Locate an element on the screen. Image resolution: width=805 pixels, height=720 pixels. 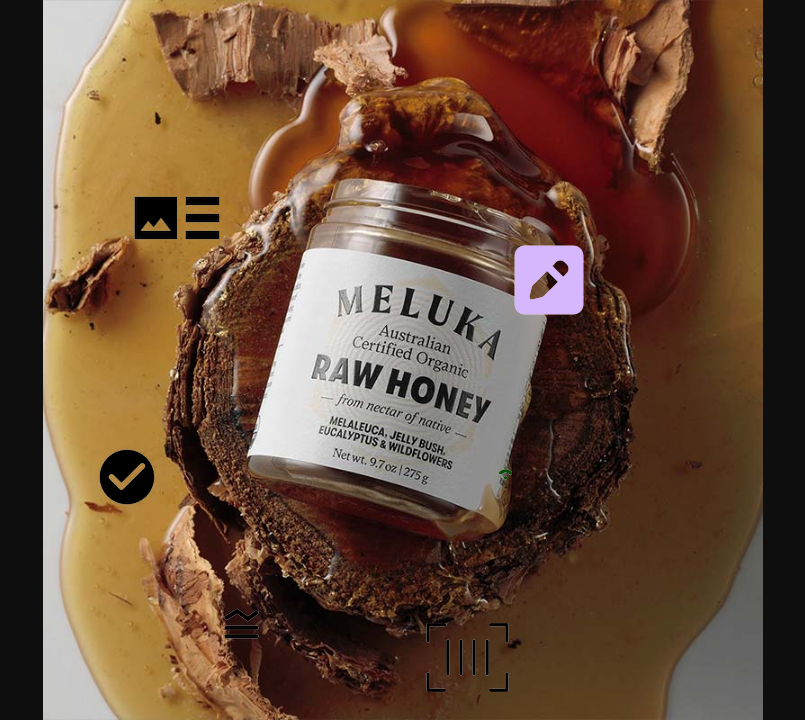
scan a barcode is located at coordinates (467, 657).